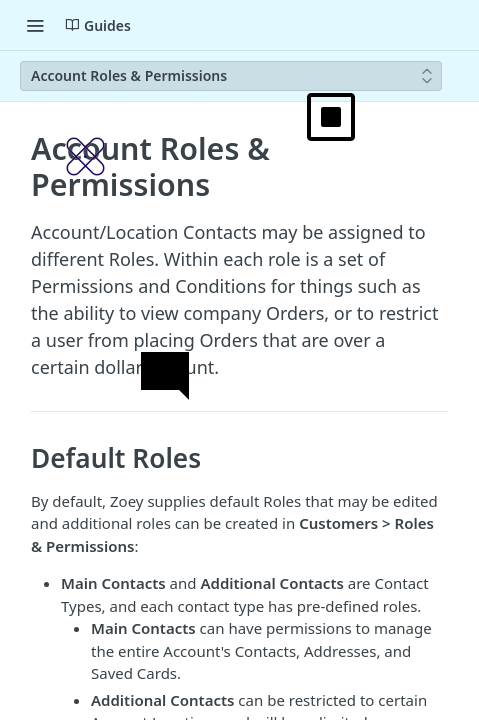 This screenshot has width=479, height=720. What do you see at coordinates (85, 156) in the screenshot?
I see `access first aid or medical help resources` at bounding box center [85, 156].